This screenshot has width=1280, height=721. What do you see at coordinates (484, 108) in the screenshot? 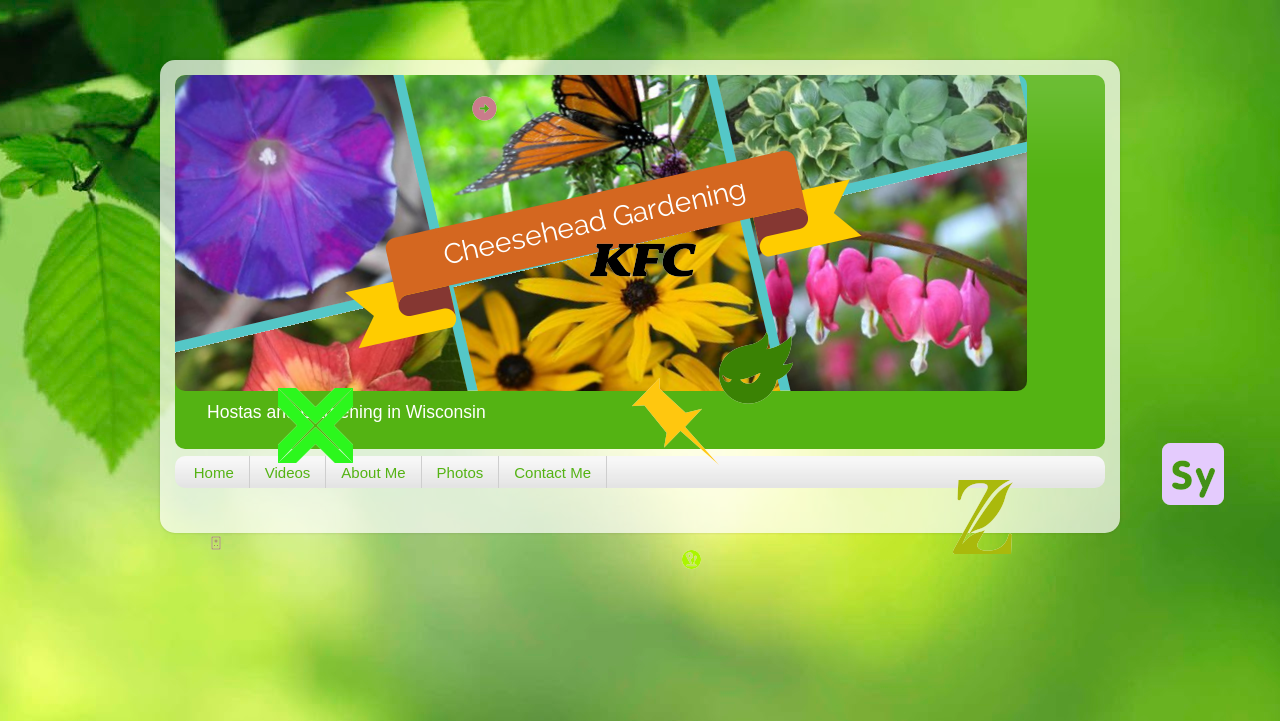
I see `proceed to the next step` at bounding box center [484, 108].